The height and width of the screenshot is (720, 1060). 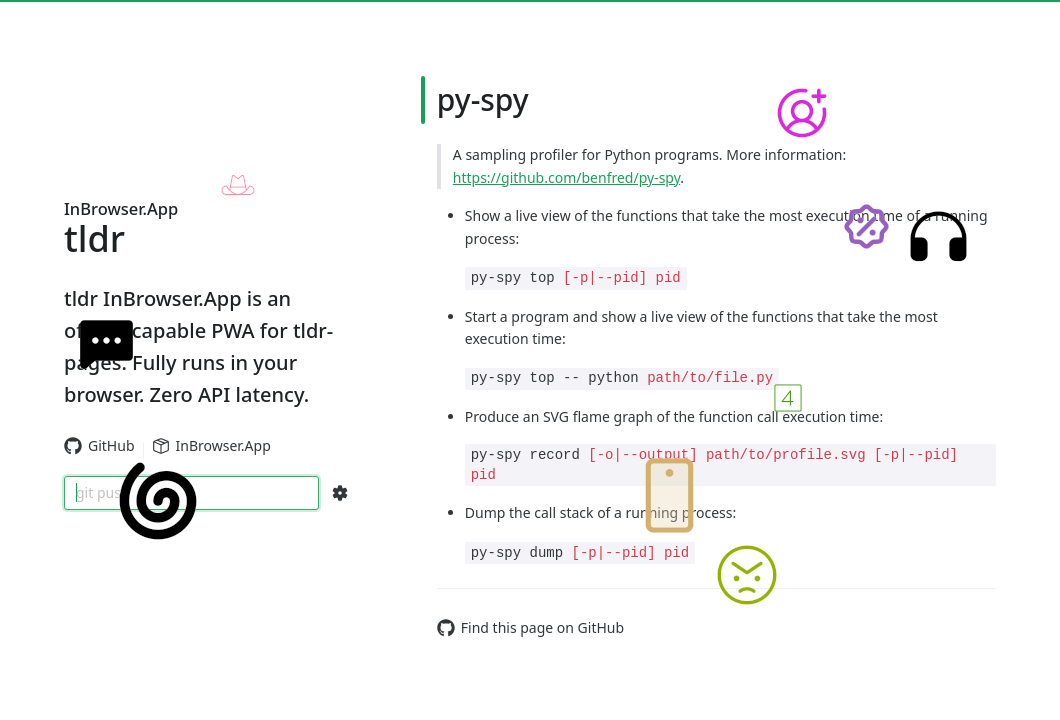 What do you see at coordinates (158, 501) in the screenshot?
I see `indicates loading or processing in progress` at bounding box center [158, 501].